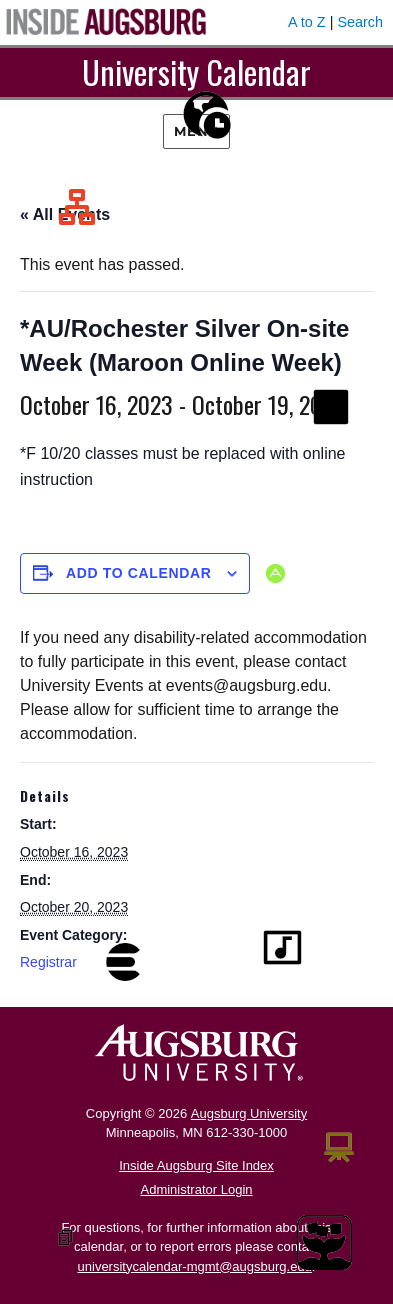  Describe the element at coordinates (339, 1147) in the screenshot. I see `create a new artboard` at that location.